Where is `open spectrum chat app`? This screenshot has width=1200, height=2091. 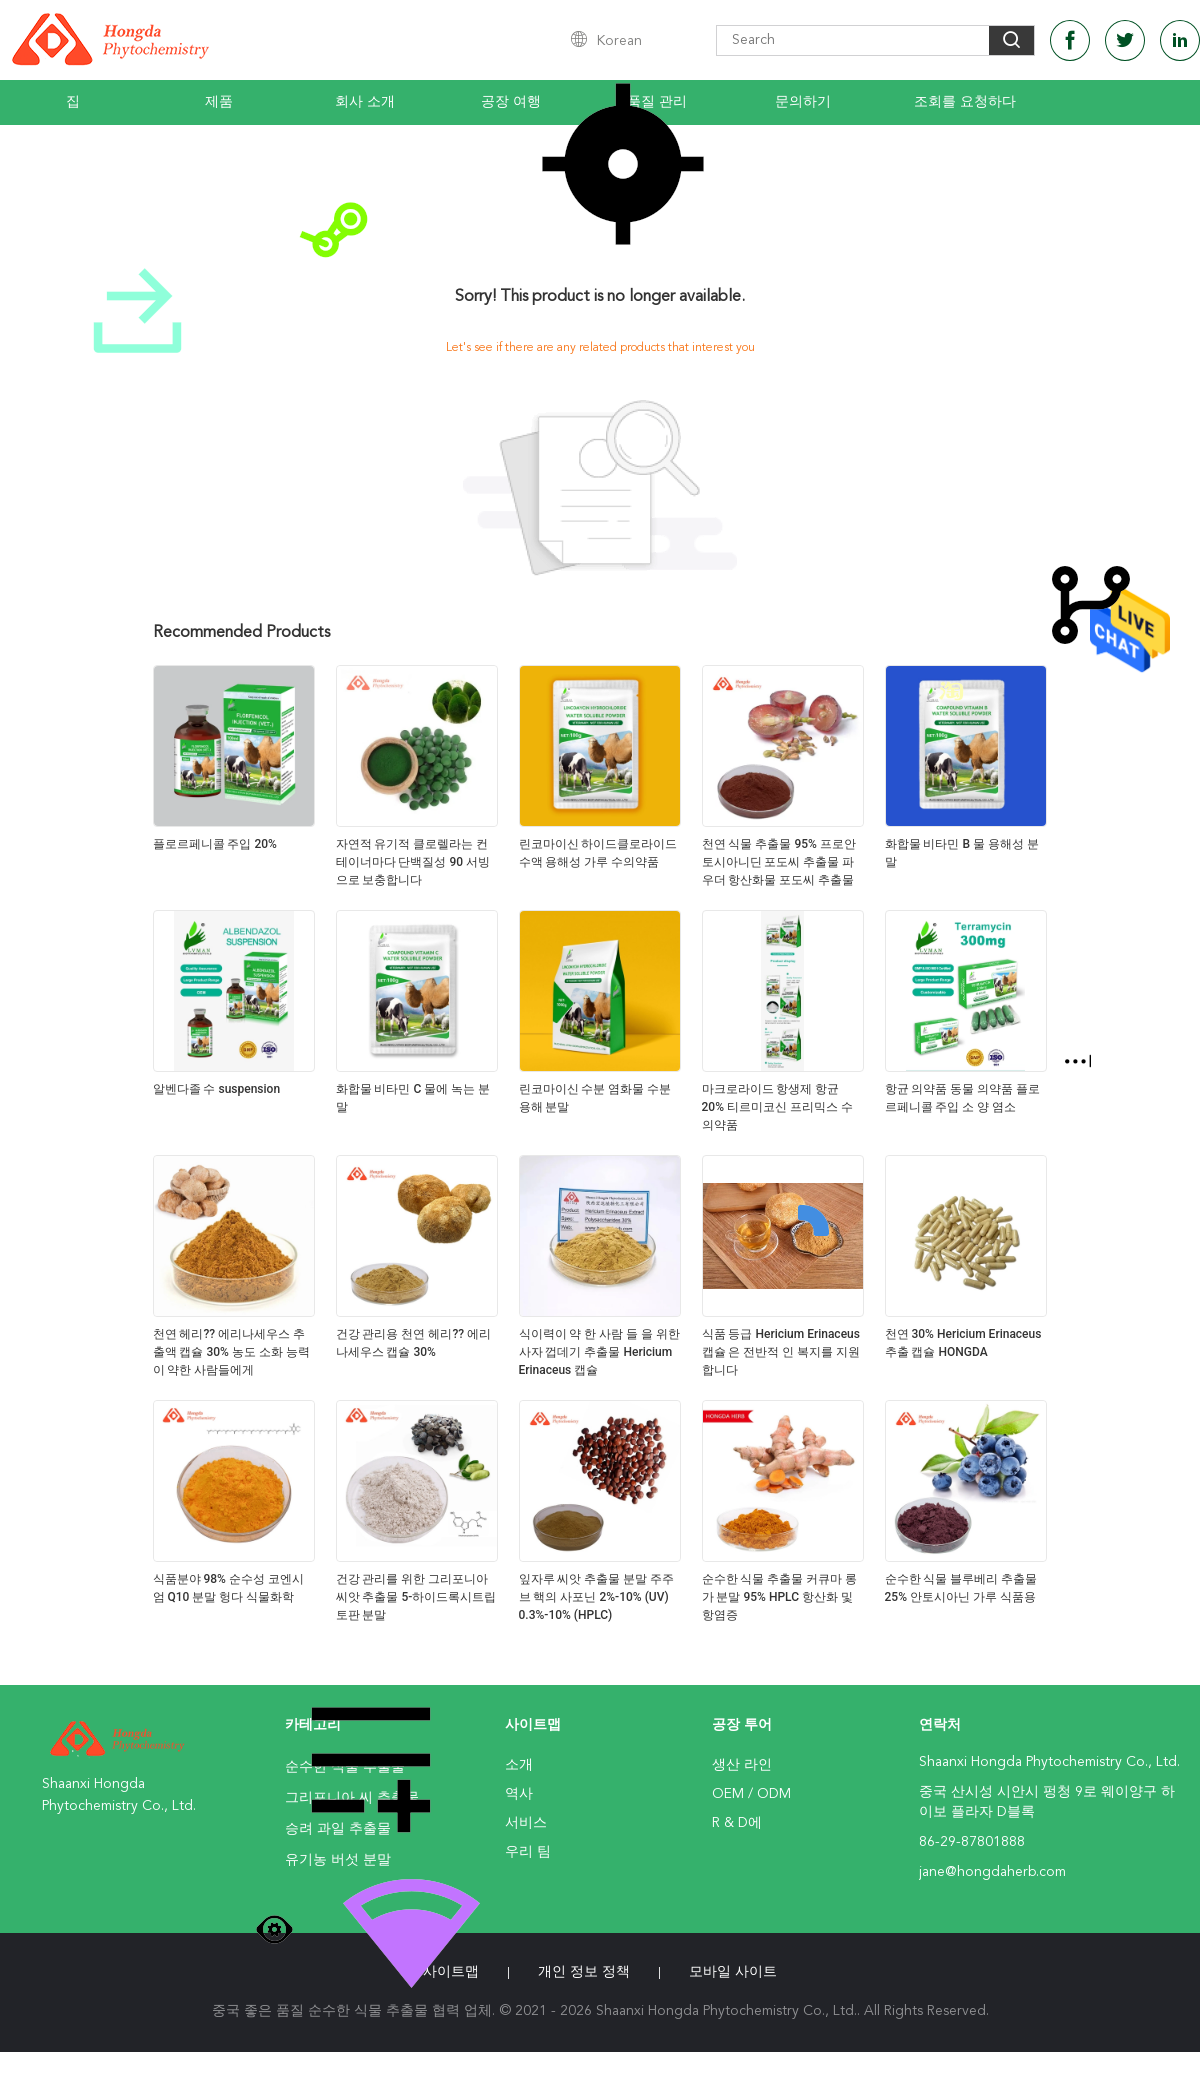 open spectrum chat app is located at coordinates (813, 1220).